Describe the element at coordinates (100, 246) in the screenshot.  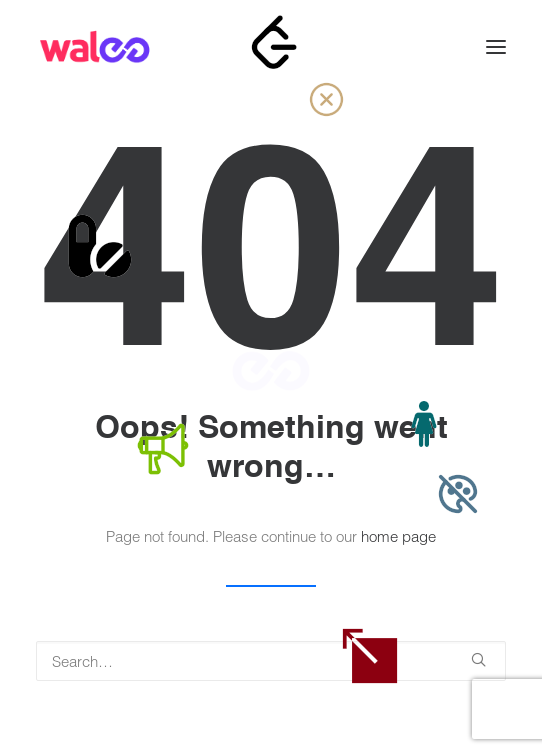
I see `view medication reminders` at that location.